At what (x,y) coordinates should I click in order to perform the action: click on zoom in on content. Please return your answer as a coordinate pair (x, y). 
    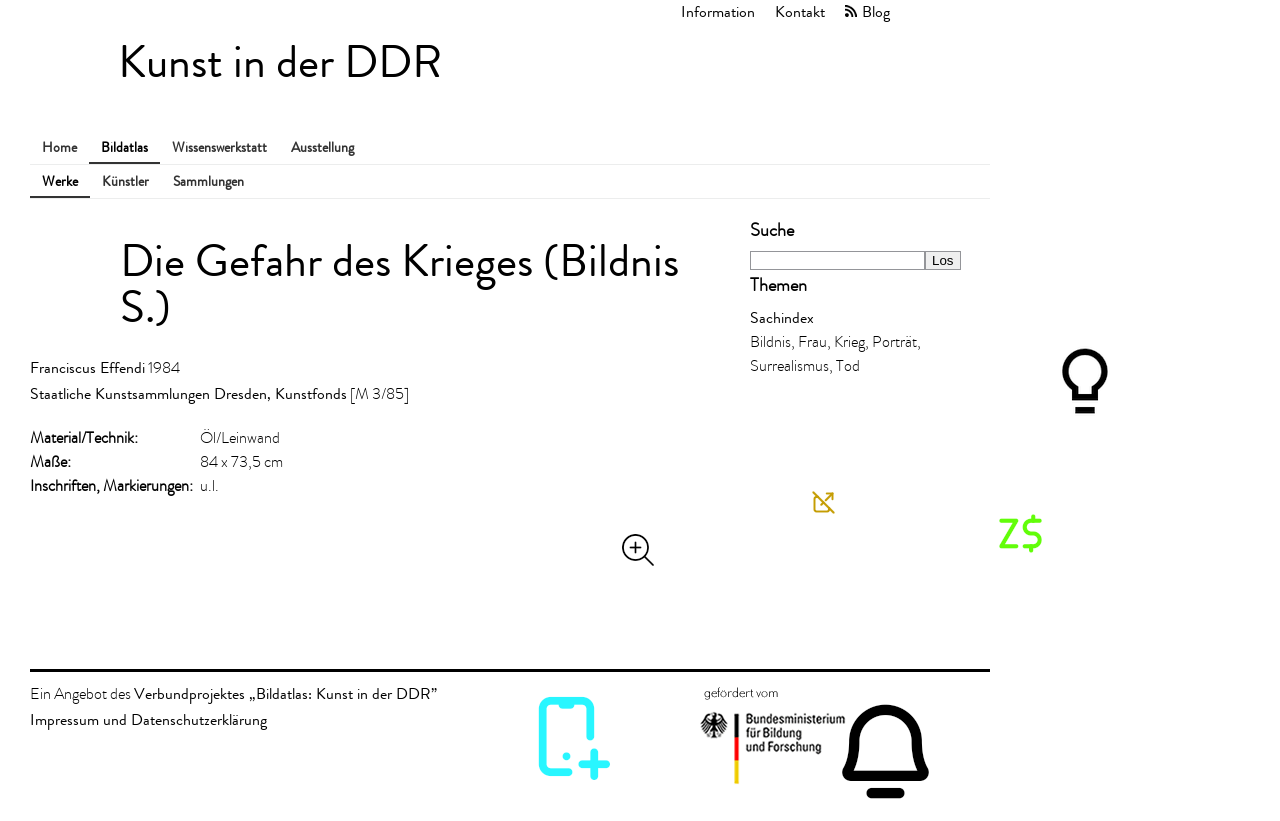
    Looking at the image, I should click on (638, 550).